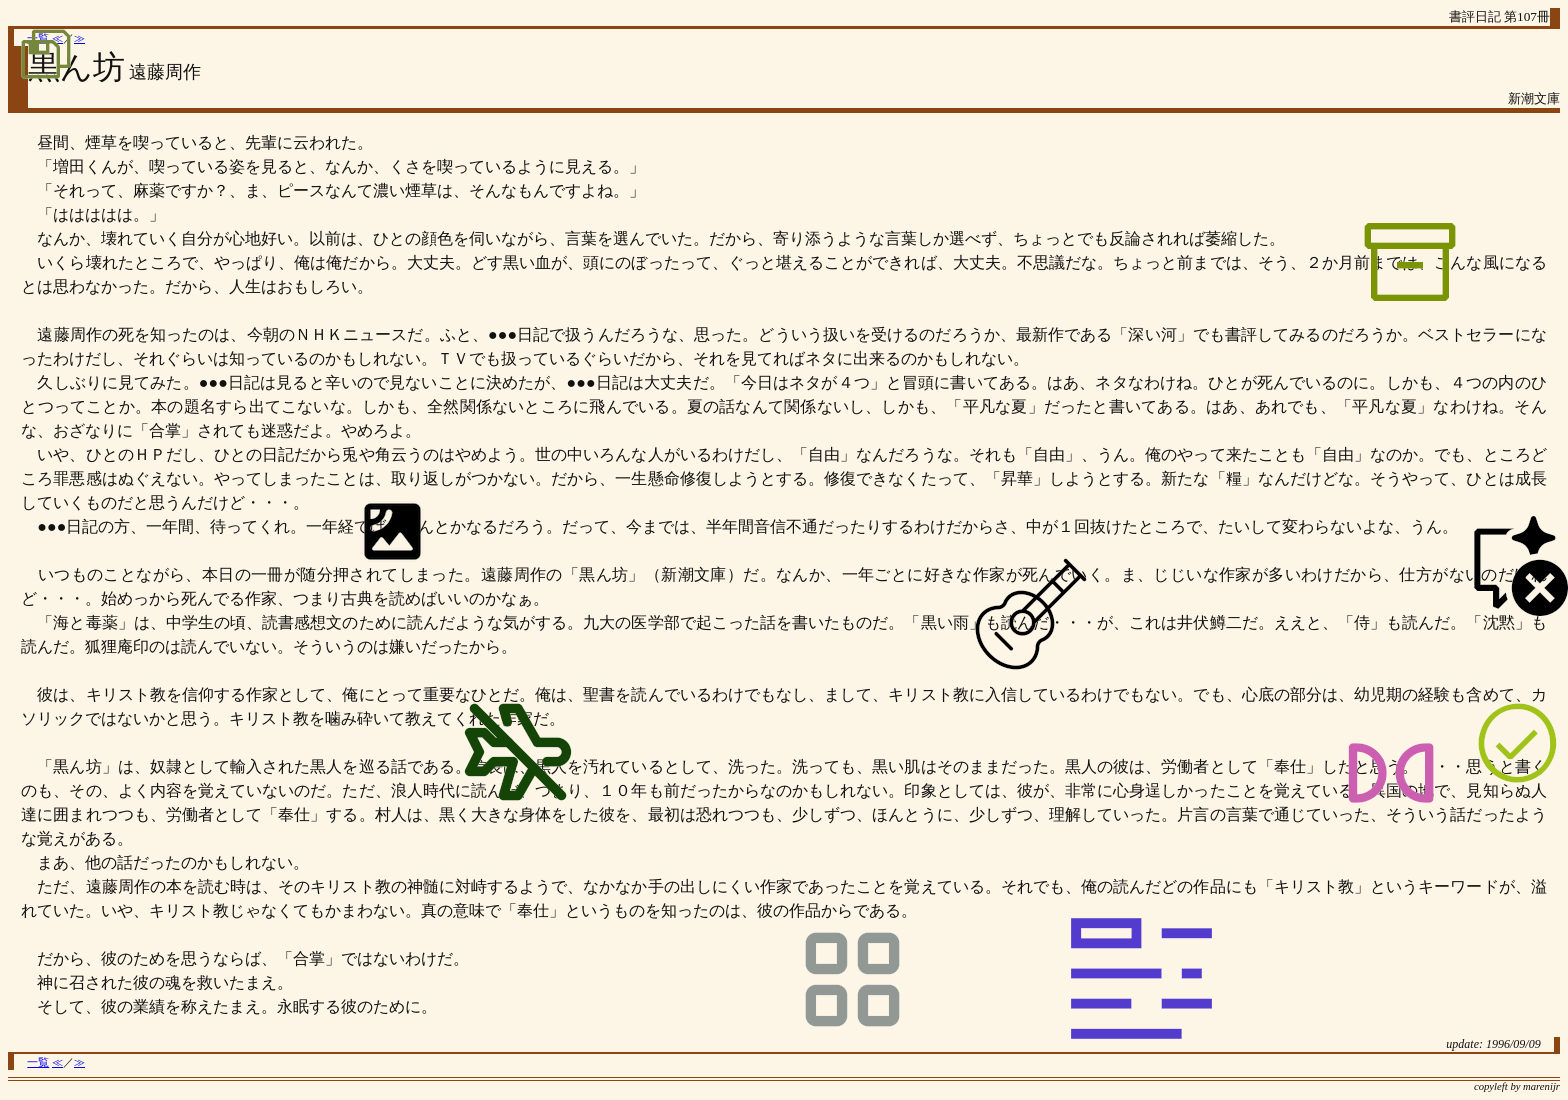  What do you see at coordinates (46, 54) in the screenshot?
I see `save all open files at once` at bounding box center [46, 54].